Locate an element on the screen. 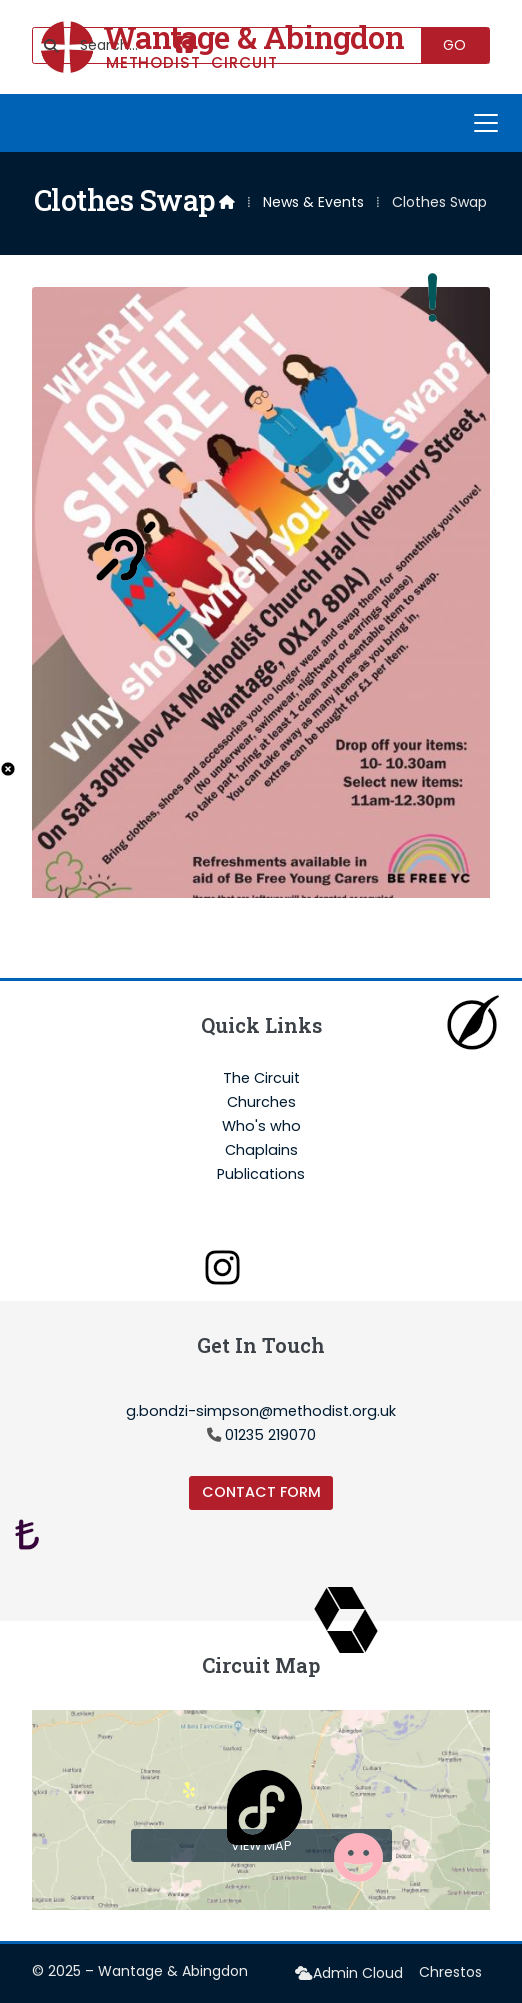  Fedora Linux operating system logo is located at coordinates (264, 1807).